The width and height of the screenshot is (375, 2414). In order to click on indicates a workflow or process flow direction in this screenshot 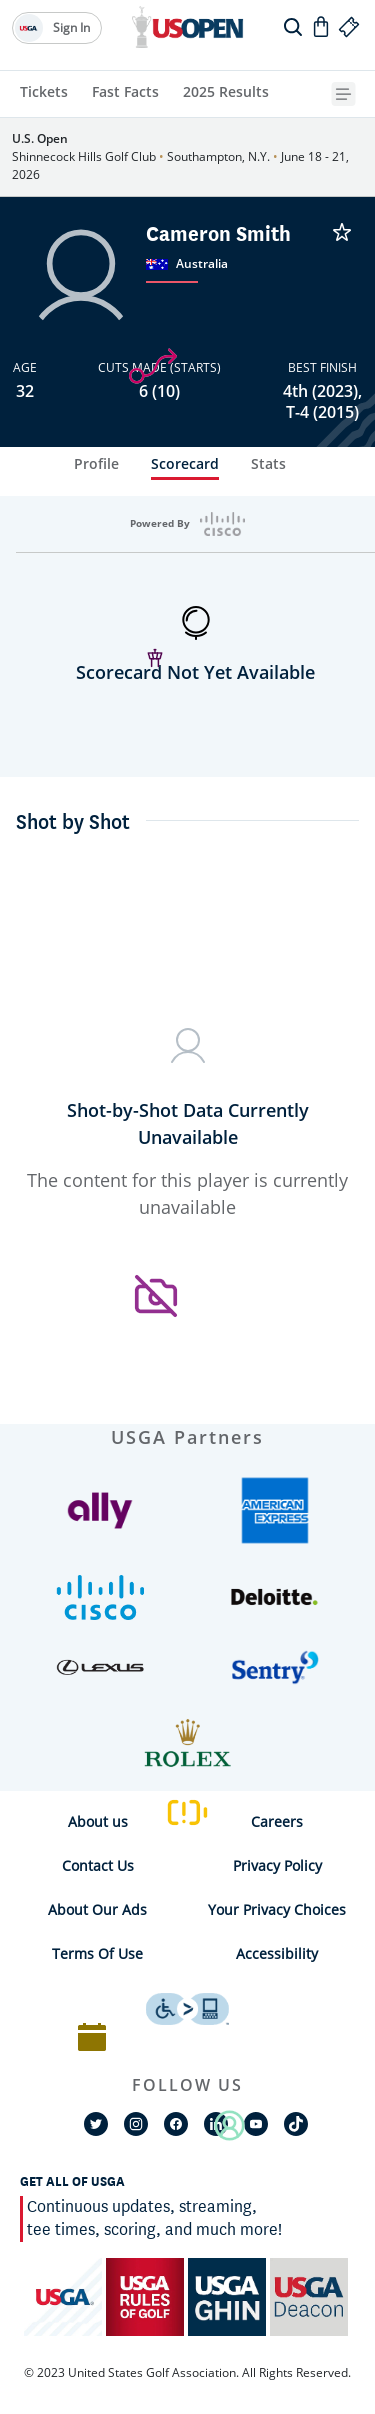, I will do `click(153, 366)`.